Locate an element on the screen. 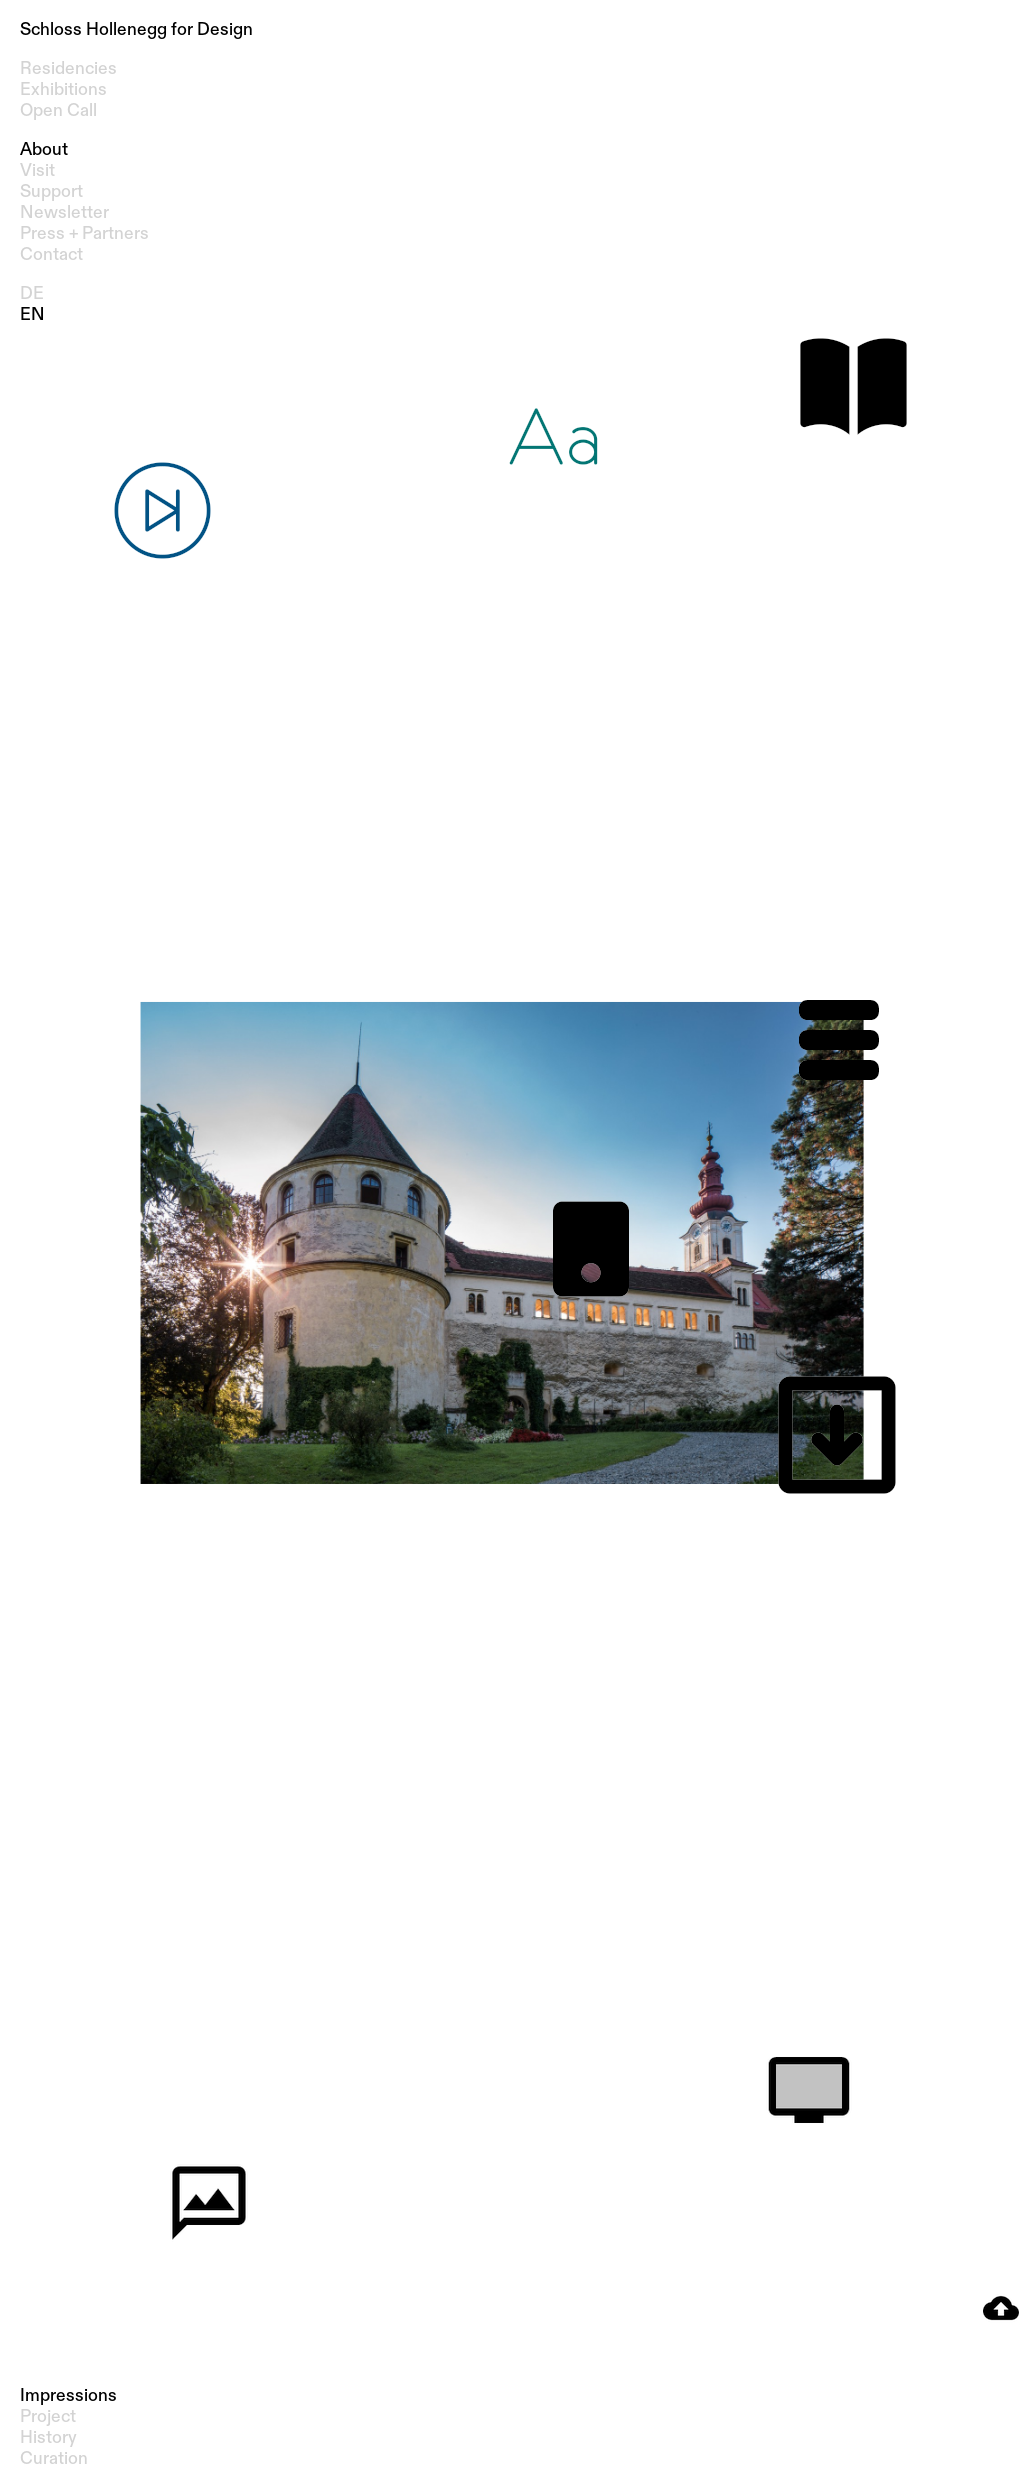  download file or content is located at coordinates (837, 1435).